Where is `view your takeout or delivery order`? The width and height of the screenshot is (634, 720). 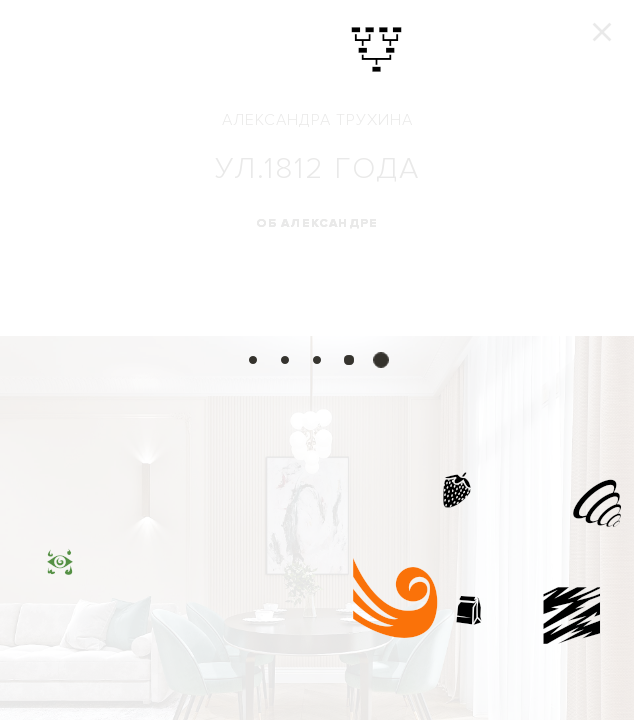 view your takeout or delivery order is located at coordinates (469, 607).